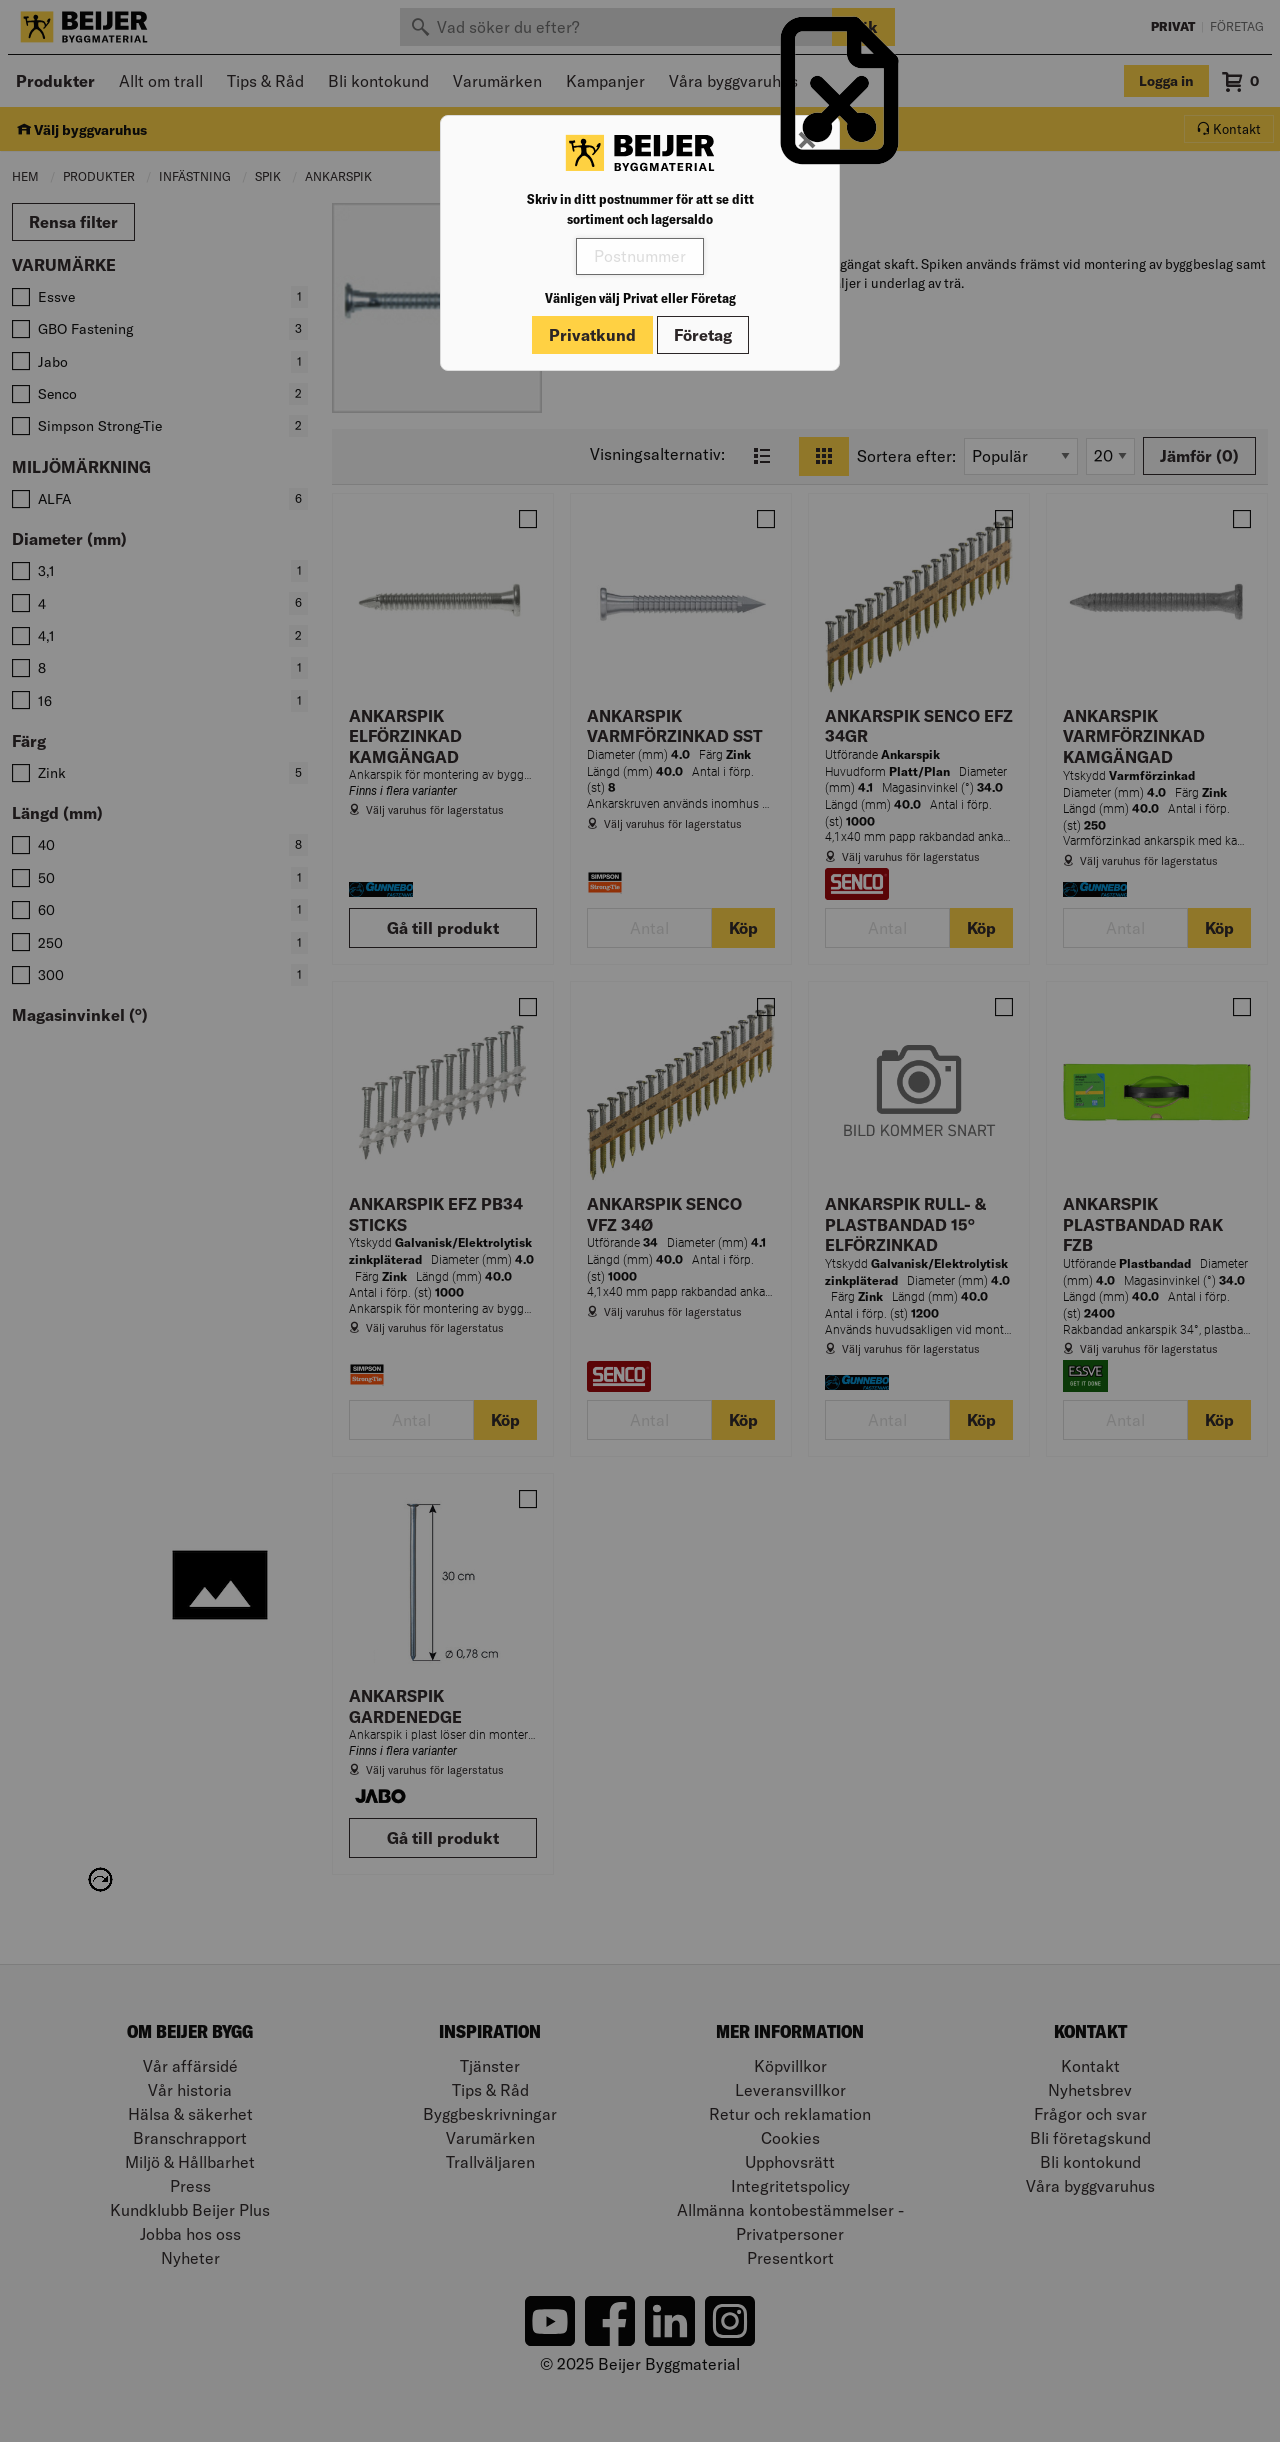 Image resolution: width=1280 pixels, height=2442 pixels. What do you see at coordinates (220, 1585) in the screenshot?
I see `view panorama or wide-angle photos` at bounding box center [220, 1585].